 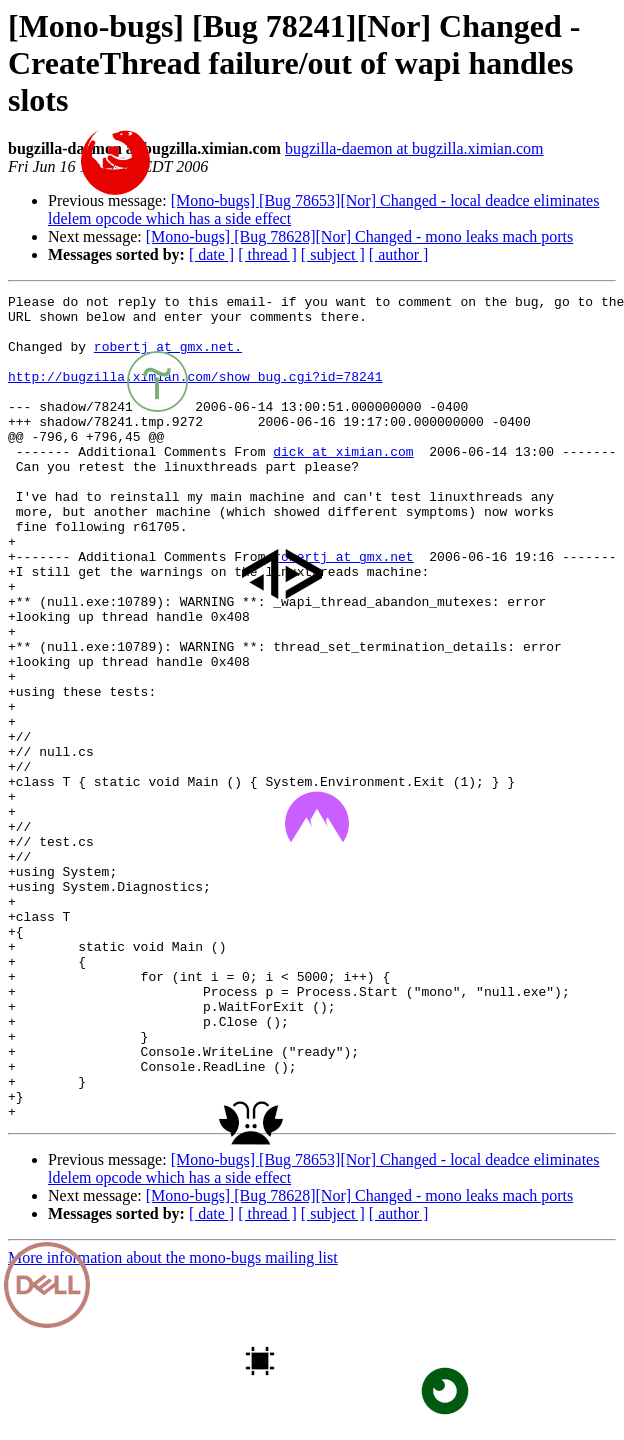 What do you see at coordinates (317, 817) in the screenshot?
I see `open the NordVPN app` at bounding box center [317, 817].